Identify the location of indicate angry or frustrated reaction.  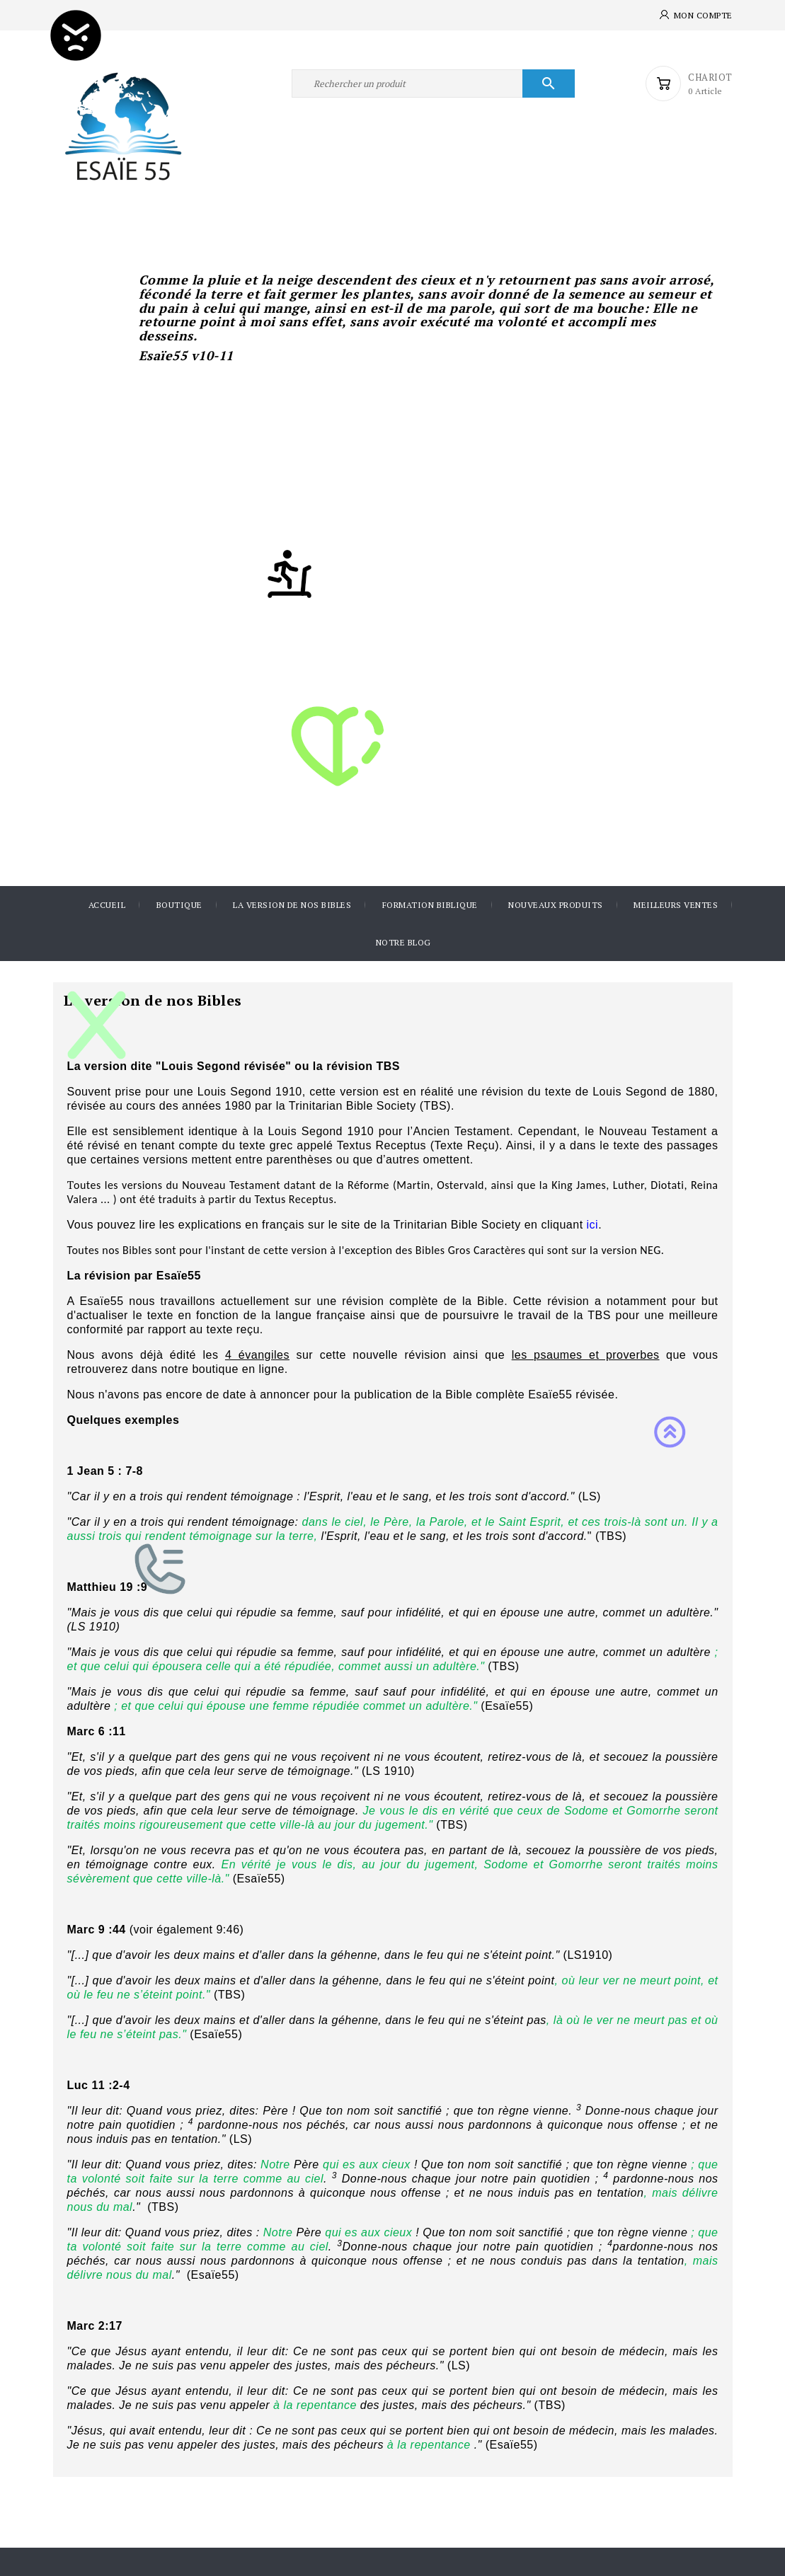
(76, 35).